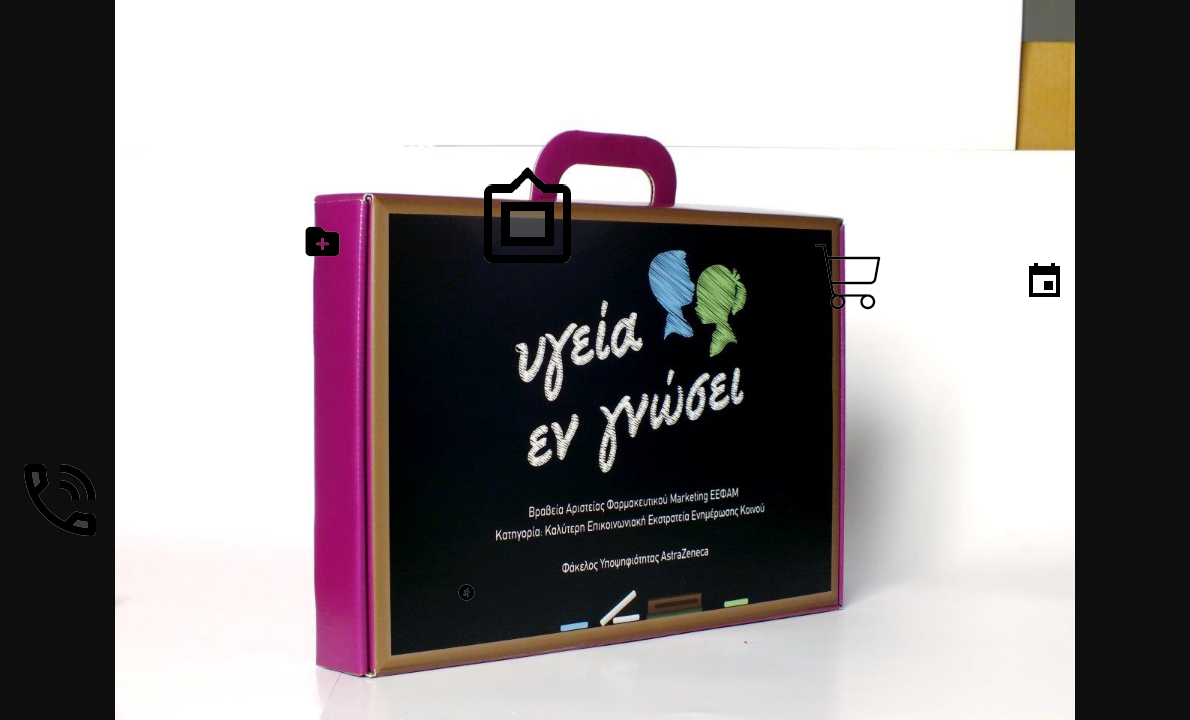  Describe the element at coordinates (60, 500) in the screenshot. I see `indicates an active phone call in progress` at that location.